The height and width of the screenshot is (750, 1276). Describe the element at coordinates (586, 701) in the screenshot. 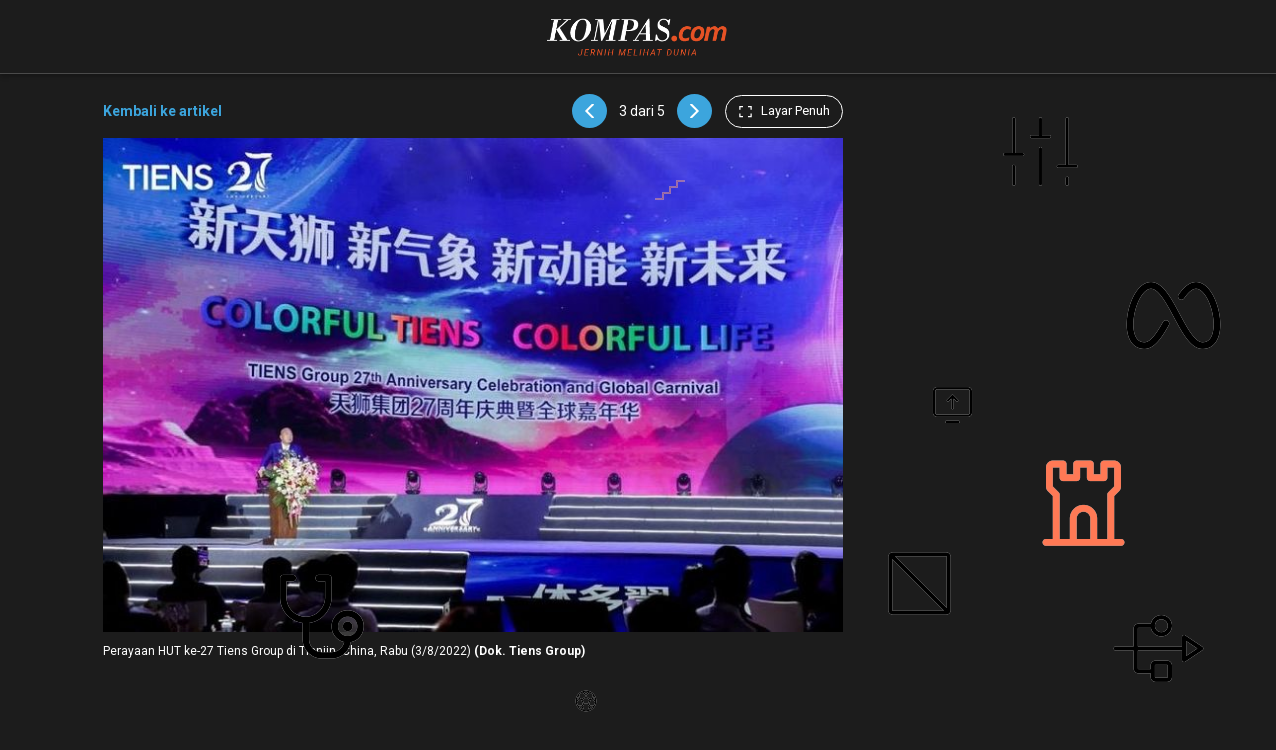

I see `access sports or soccer-related content` at that location.